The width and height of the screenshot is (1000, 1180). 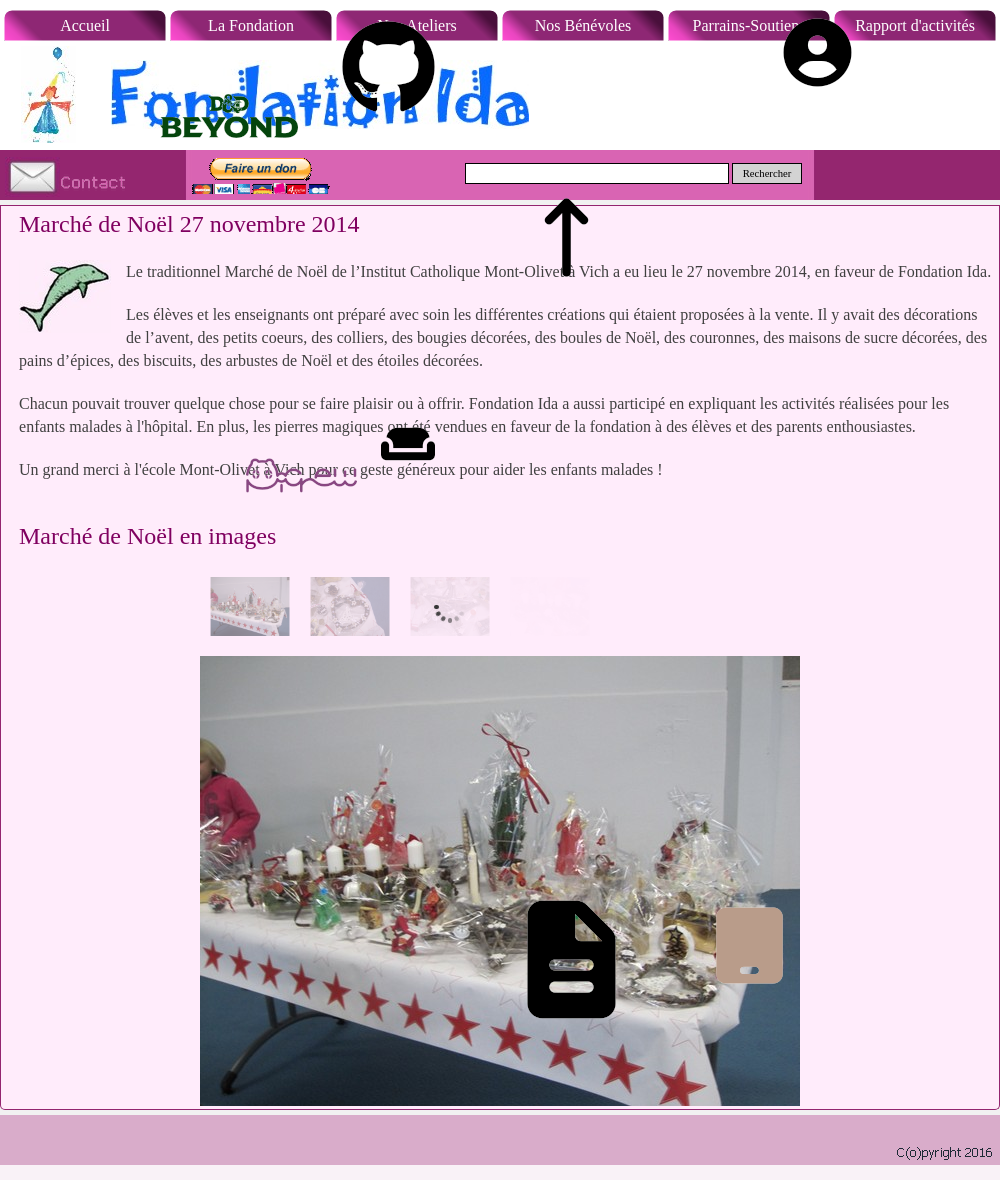 What do you see at coordinates (408, 444) in the screenshot?
I see `browse living room furniture` at bounding box center [408, 444].